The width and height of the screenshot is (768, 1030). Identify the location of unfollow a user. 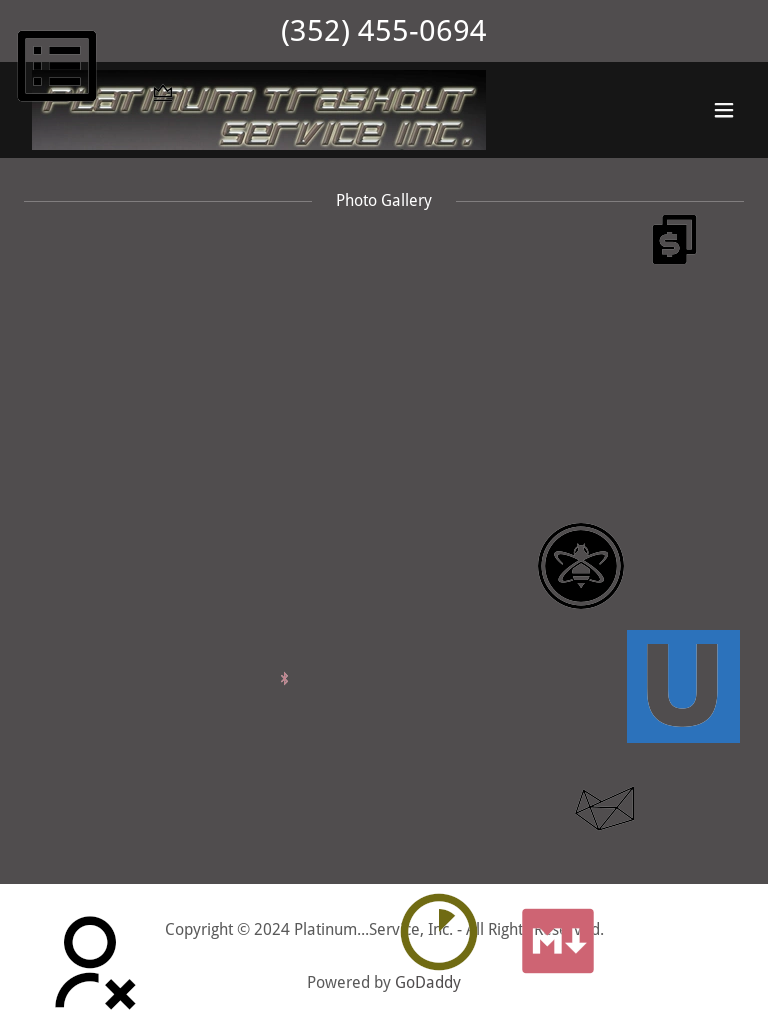
(90, 964).